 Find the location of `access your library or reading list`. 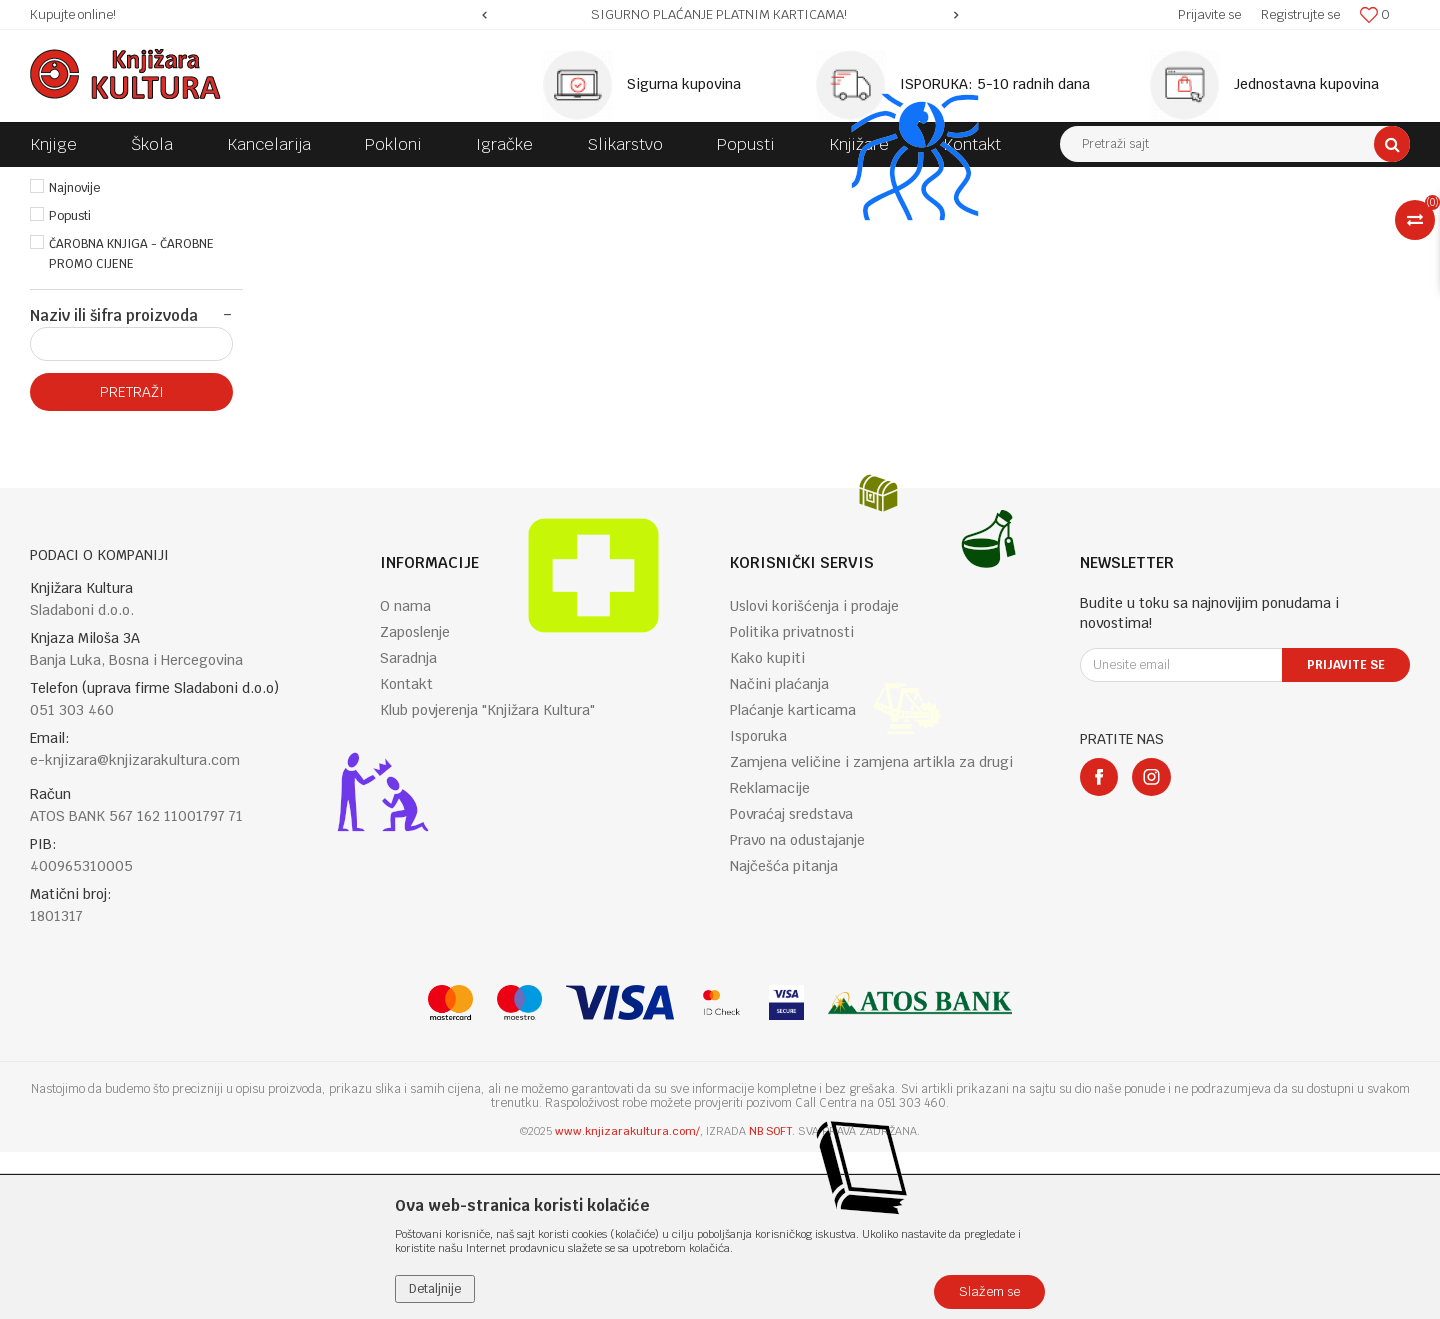

access your library or reading list is located at coordinates (861, 1167).